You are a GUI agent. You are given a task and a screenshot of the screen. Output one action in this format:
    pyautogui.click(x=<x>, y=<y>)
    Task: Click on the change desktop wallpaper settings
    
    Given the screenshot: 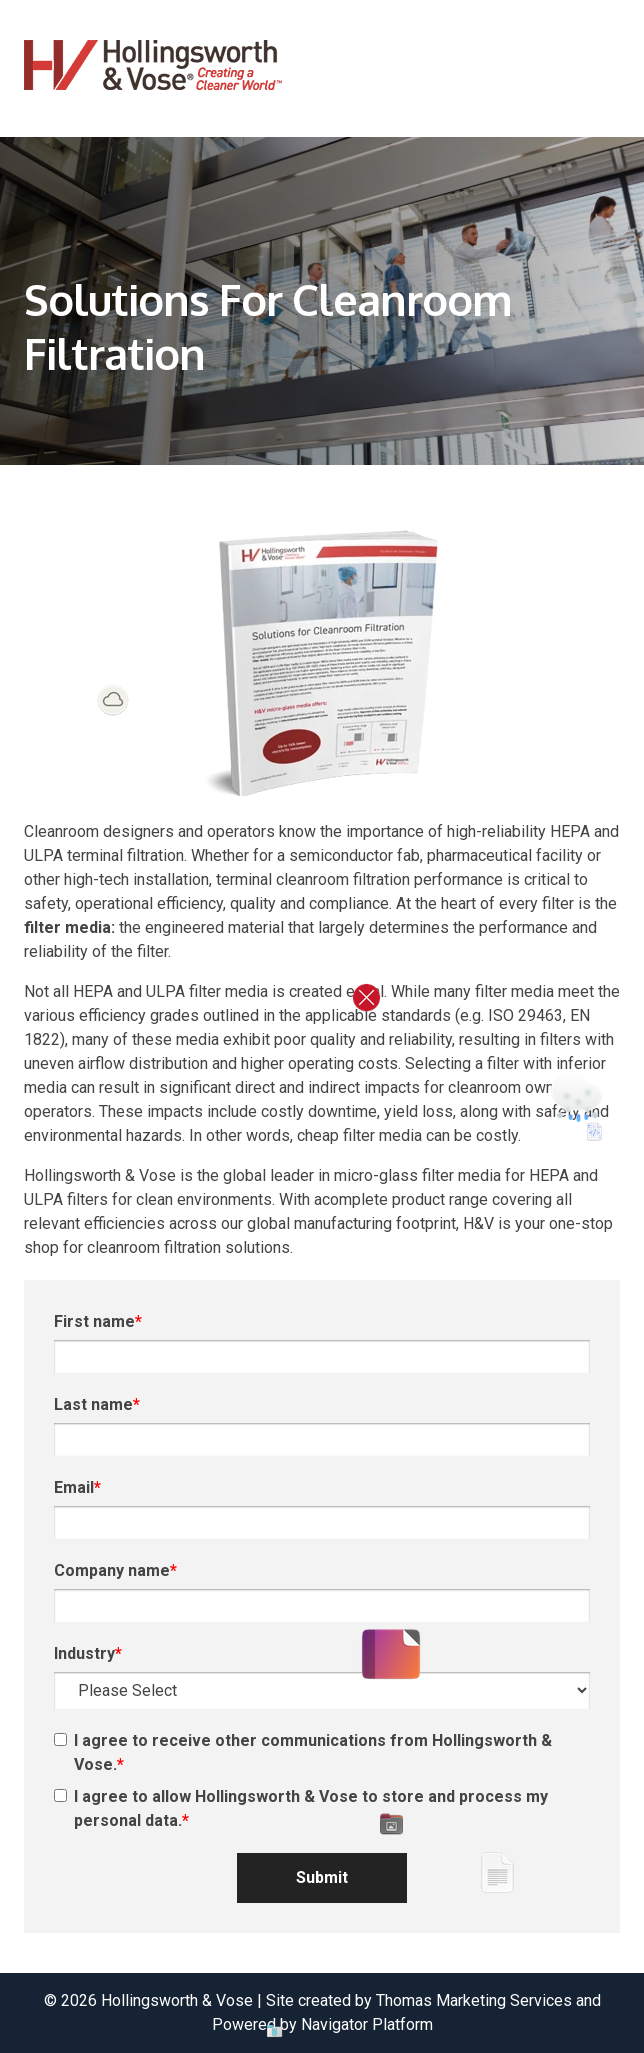 What is the action you would take?
    pyautogui.click(x=391, y=1652)
    